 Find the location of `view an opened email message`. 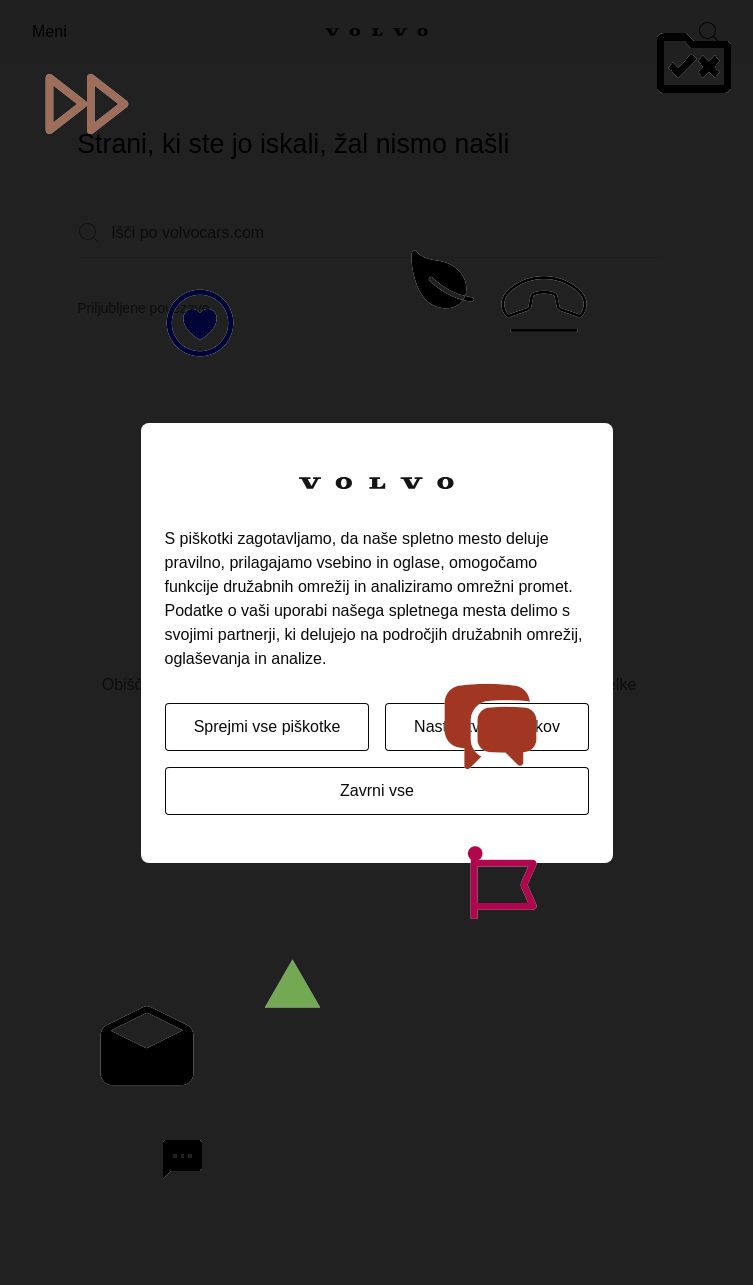

view an opened email message is located at coordinates (147, 1046).